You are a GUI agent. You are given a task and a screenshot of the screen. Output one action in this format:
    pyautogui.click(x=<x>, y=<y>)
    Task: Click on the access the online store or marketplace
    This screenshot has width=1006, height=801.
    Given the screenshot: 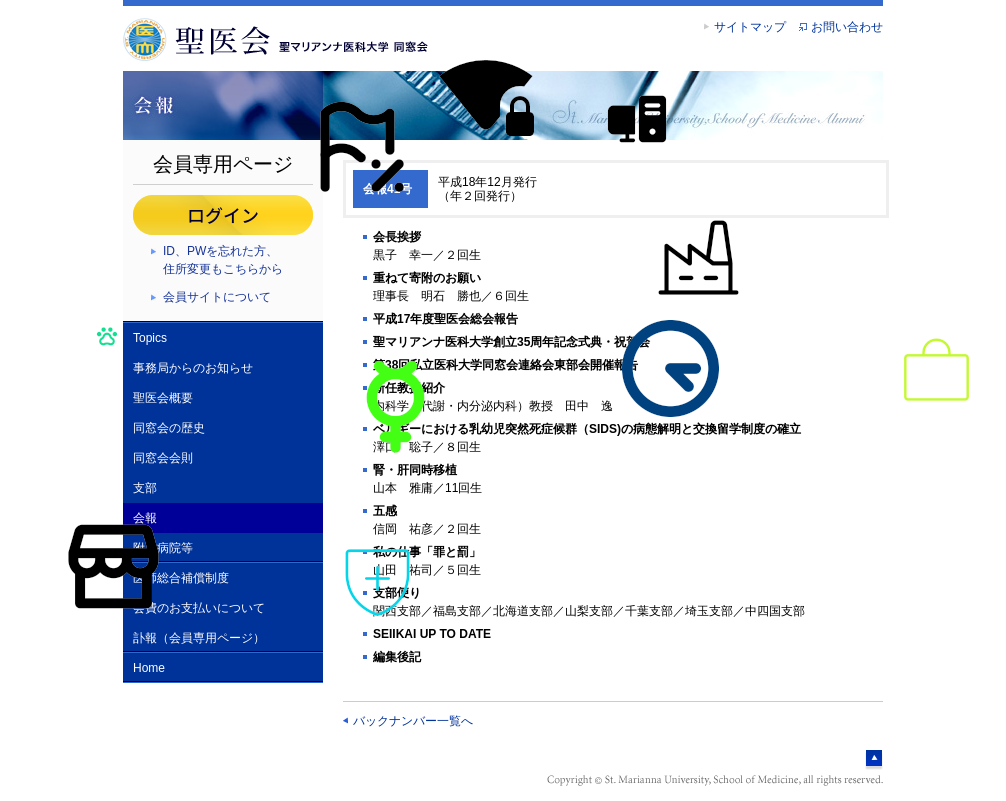 What is the action you would take?
    pyautogui.click(x=113, y=566)
    